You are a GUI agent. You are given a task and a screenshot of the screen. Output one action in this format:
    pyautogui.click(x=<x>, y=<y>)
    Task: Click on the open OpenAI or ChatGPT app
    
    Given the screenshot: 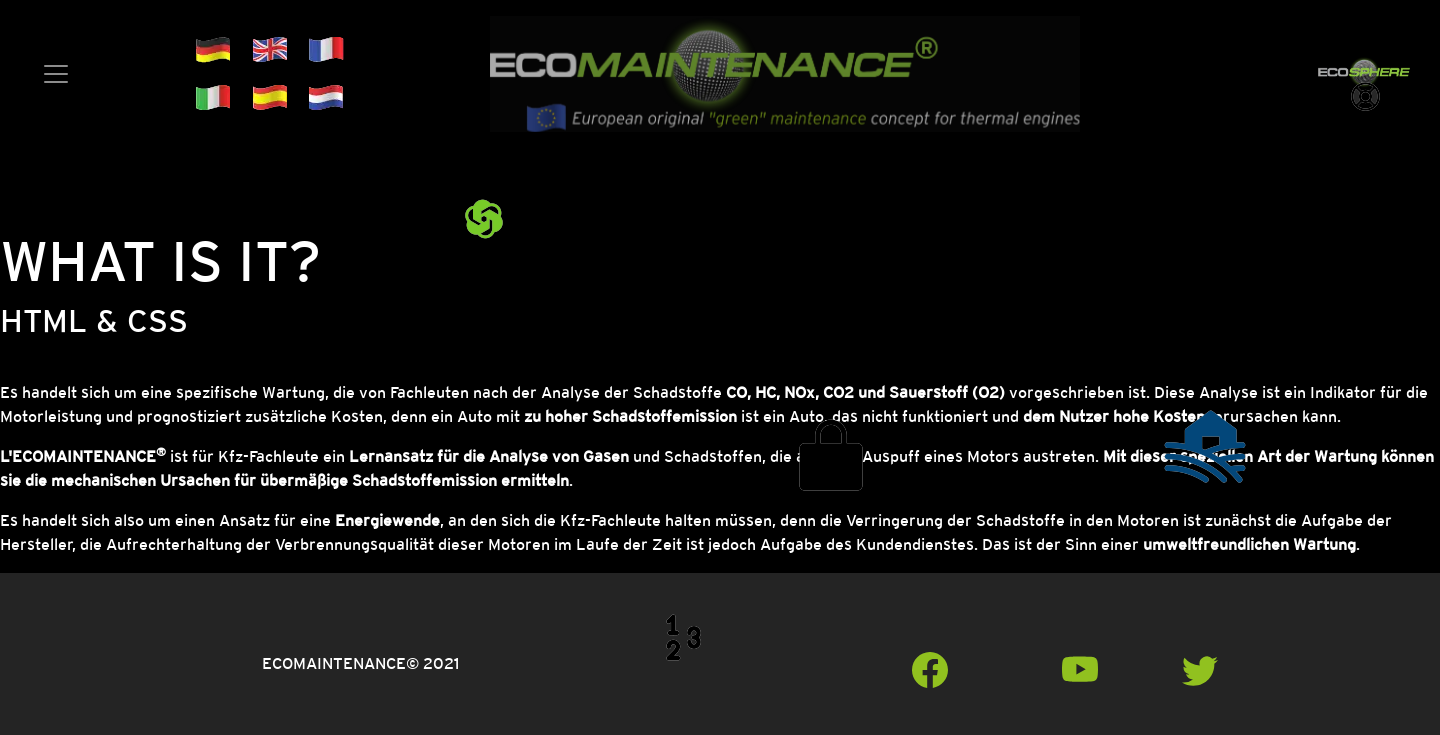 What is the action you would take?
    pyautogui.click(x=484, y=219)
    